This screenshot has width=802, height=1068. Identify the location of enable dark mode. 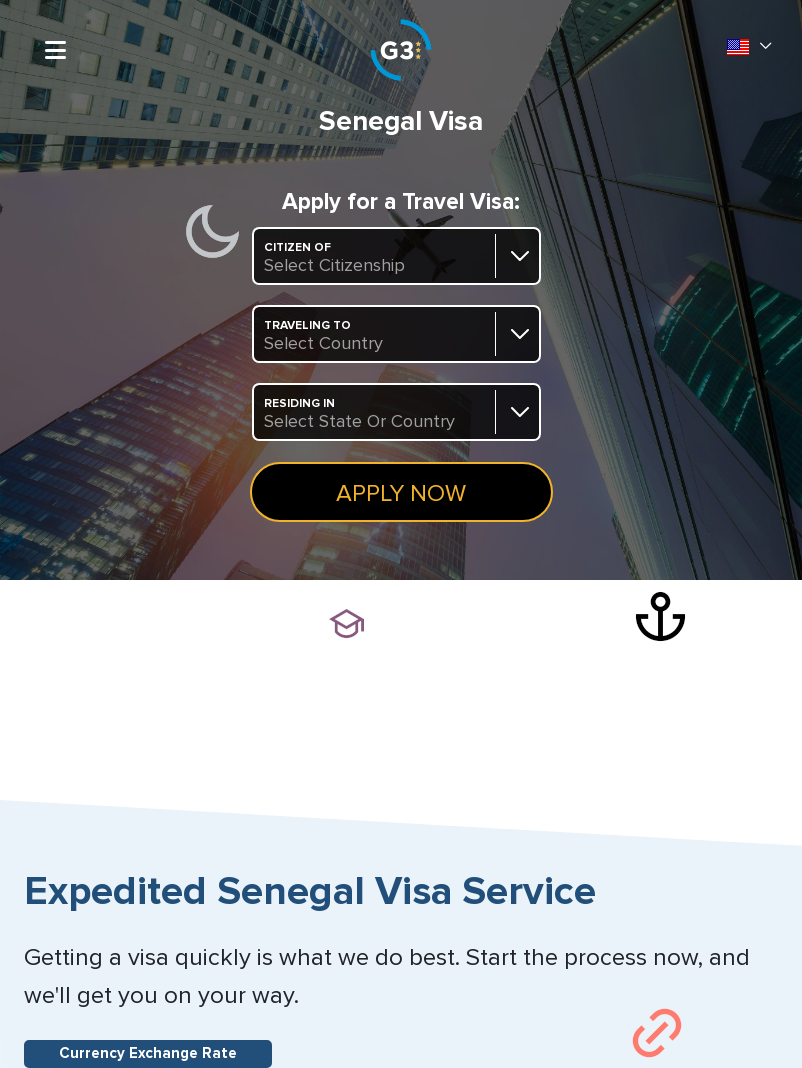
(212, 231).